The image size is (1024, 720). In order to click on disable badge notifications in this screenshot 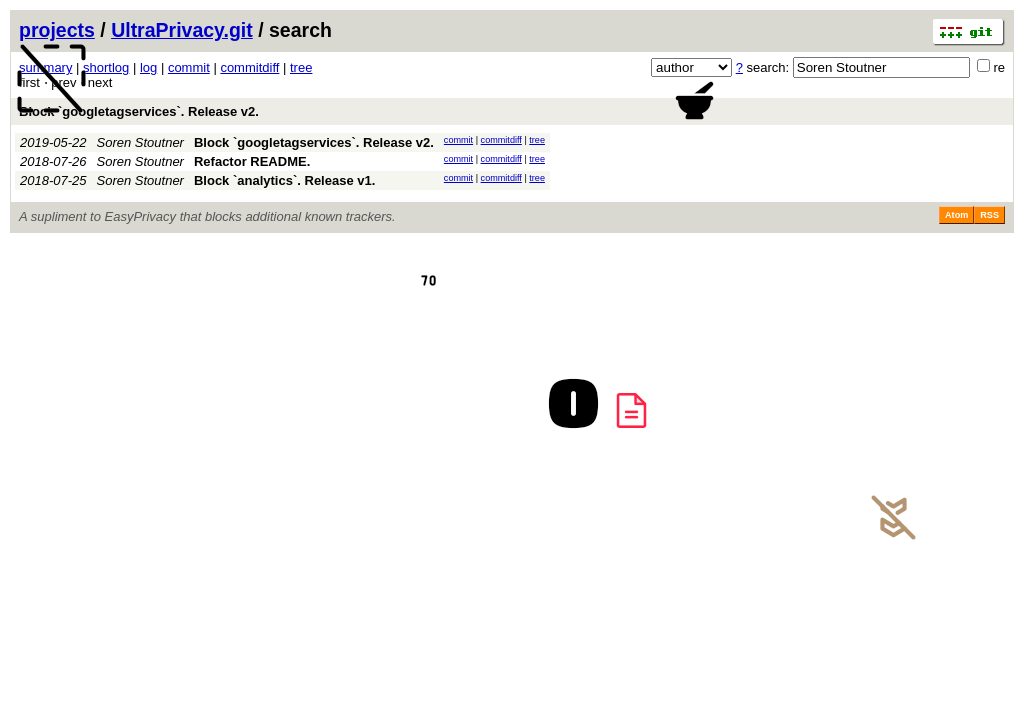, I will do `click(893, 517)`.